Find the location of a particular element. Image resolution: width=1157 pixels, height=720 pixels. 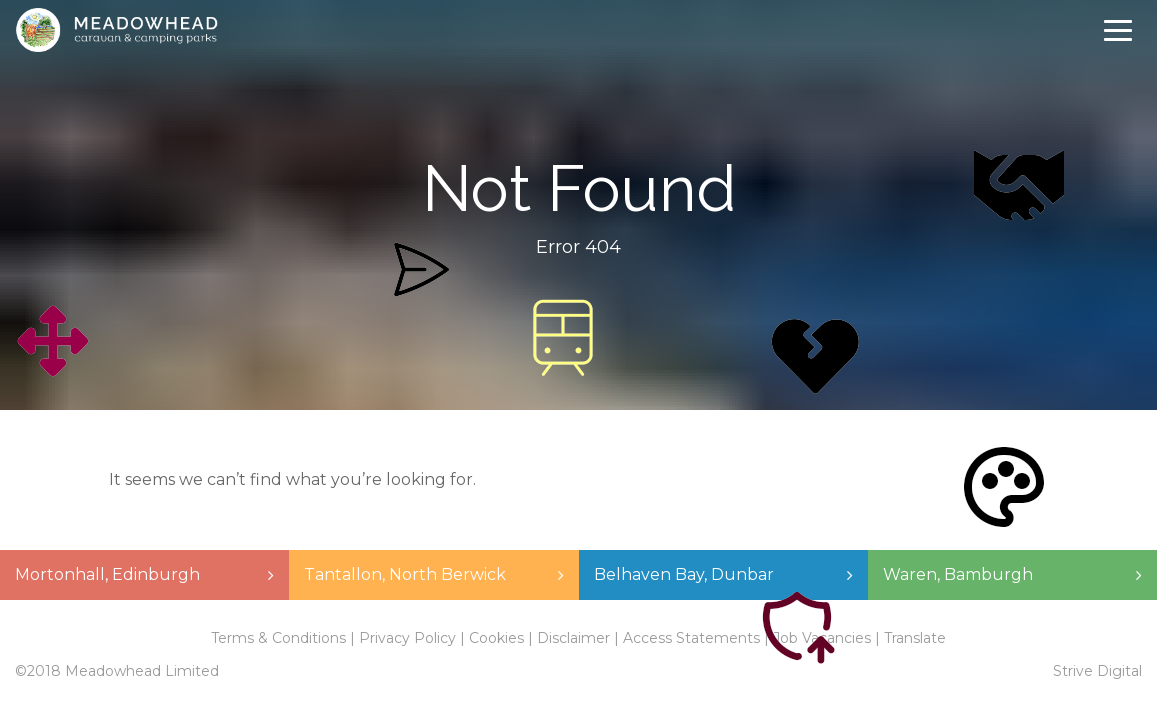

send a message is located at coordinates (420, 269).